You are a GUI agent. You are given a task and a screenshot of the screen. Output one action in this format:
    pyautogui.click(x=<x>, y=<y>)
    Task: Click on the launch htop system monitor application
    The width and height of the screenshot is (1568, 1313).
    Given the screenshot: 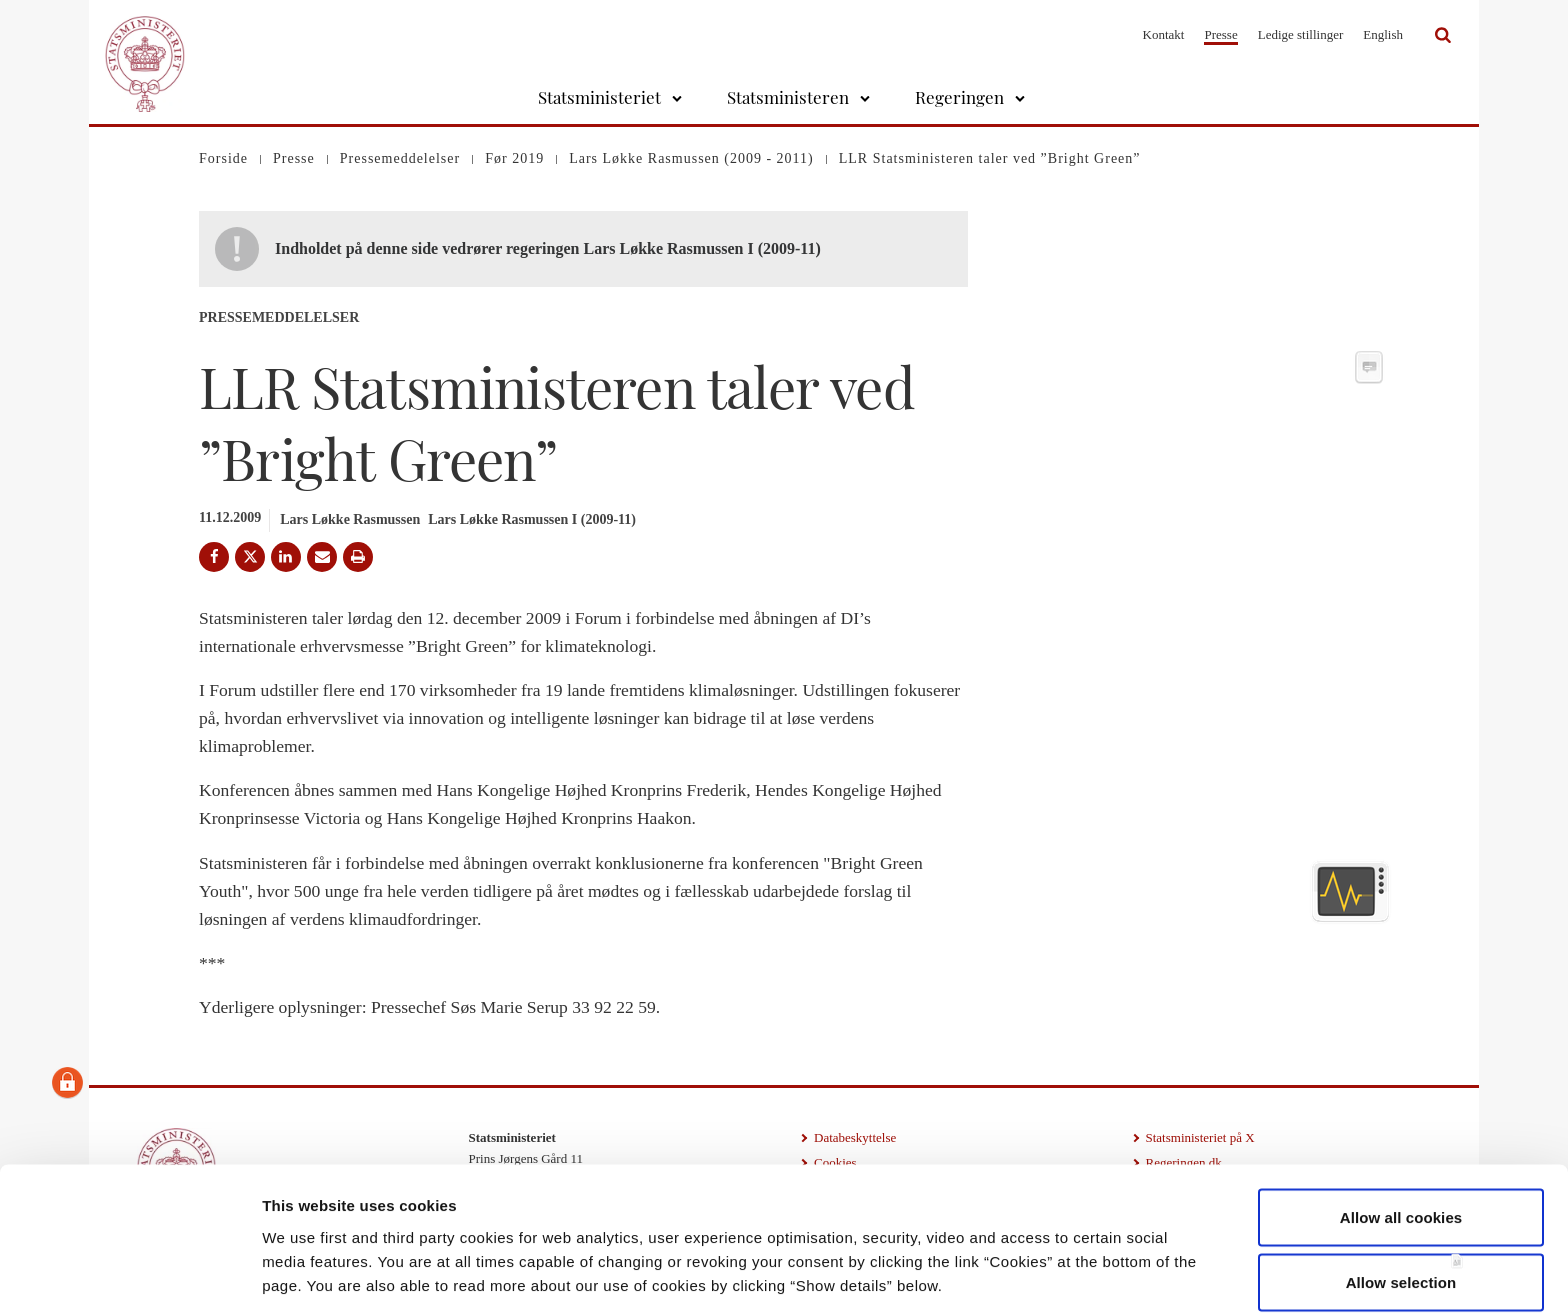 What is the action you would take?
    pyautogui.click(x=1350, y=891)
    